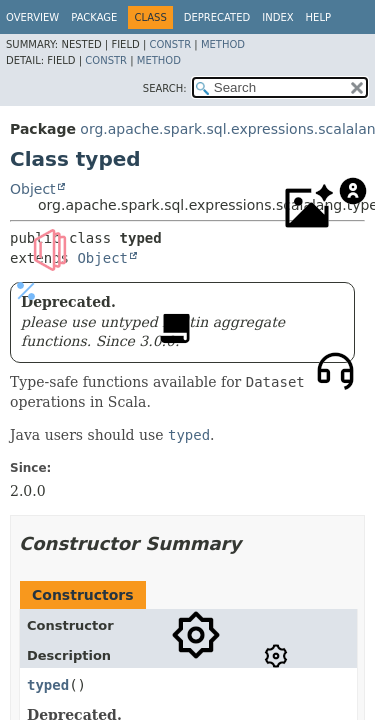 Image resolution: width=375 pixels, height=720 pixels. I want to click on open outline knowledge base app, so click(50, 250).